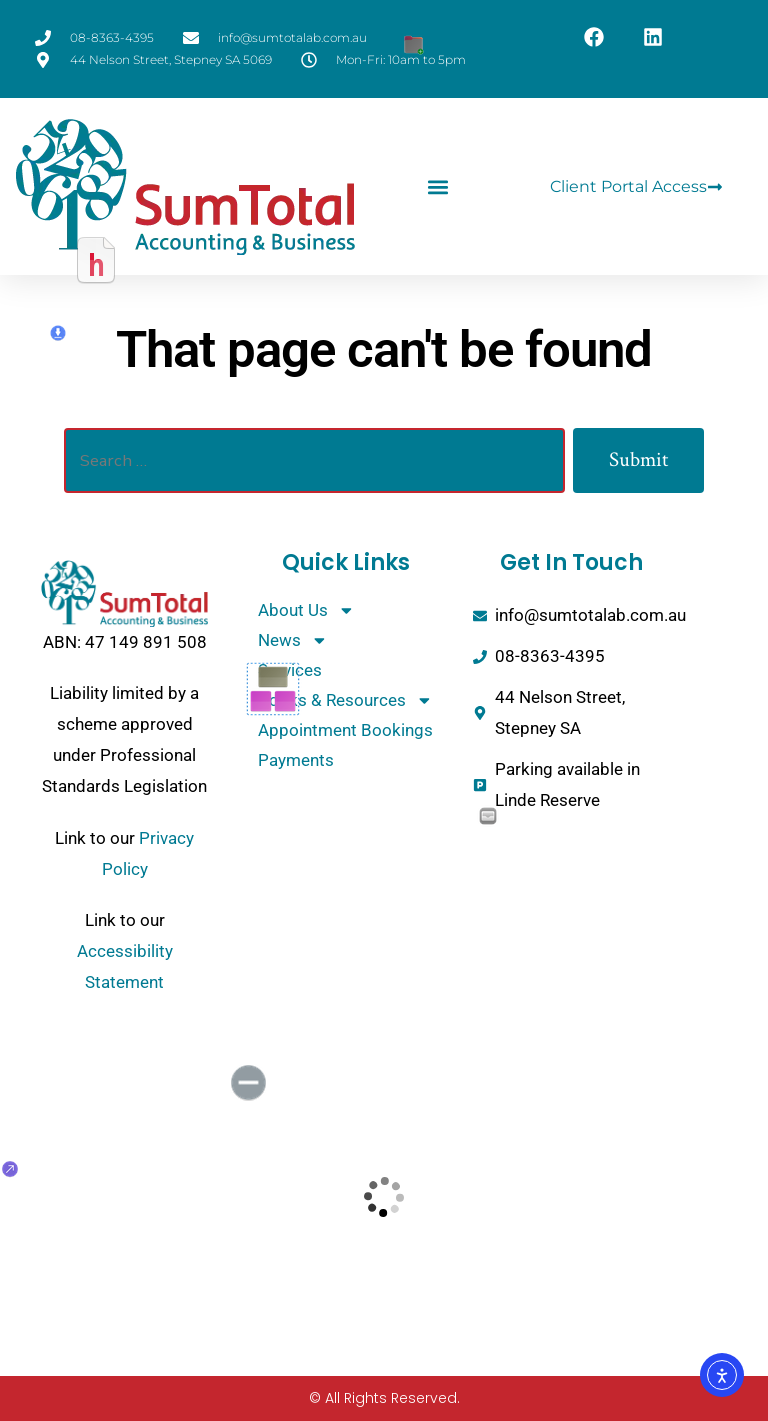  Describe the element at coordinates (248, 1082) in the screenshot. I see `indicates file excluded from dropbox selective sync` at that location.